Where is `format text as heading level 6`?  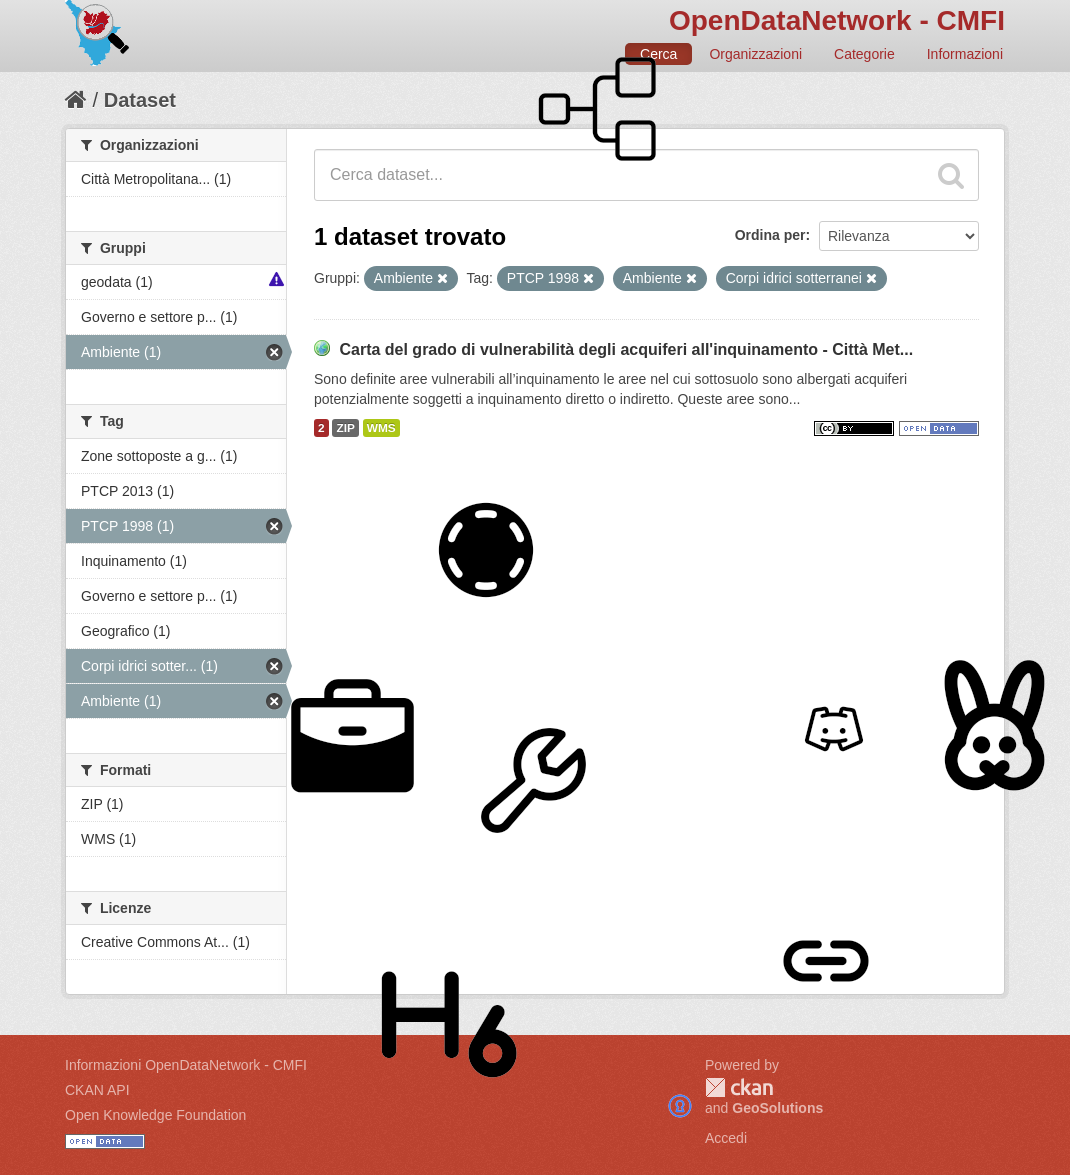 format text as heading level 6 is located at coordinates (442, 1022).